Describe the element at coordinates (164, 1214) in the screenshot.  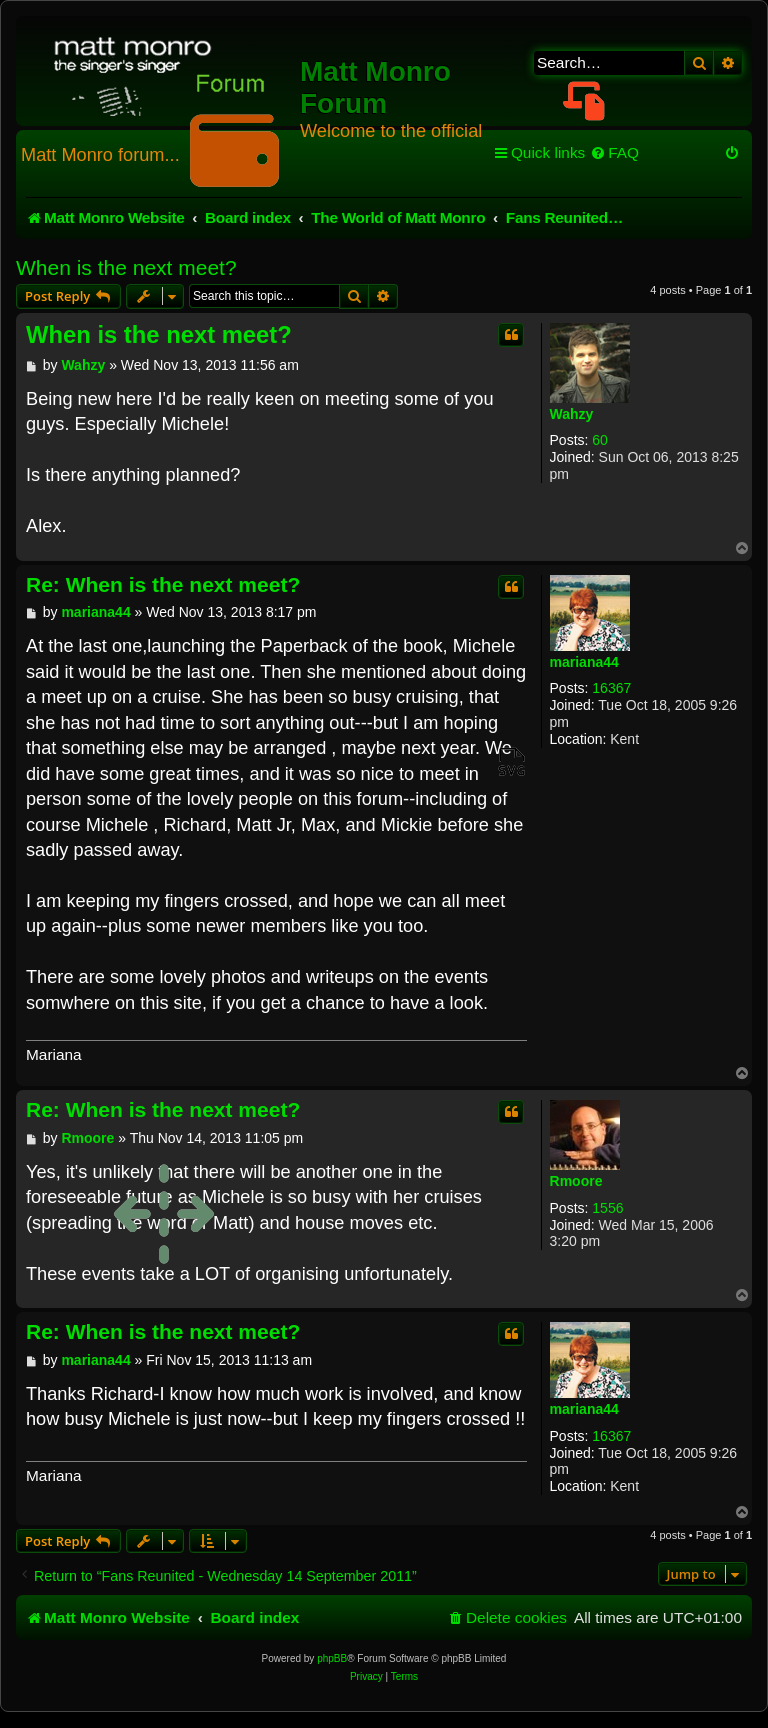
I see `expand content horizontally` at that location.